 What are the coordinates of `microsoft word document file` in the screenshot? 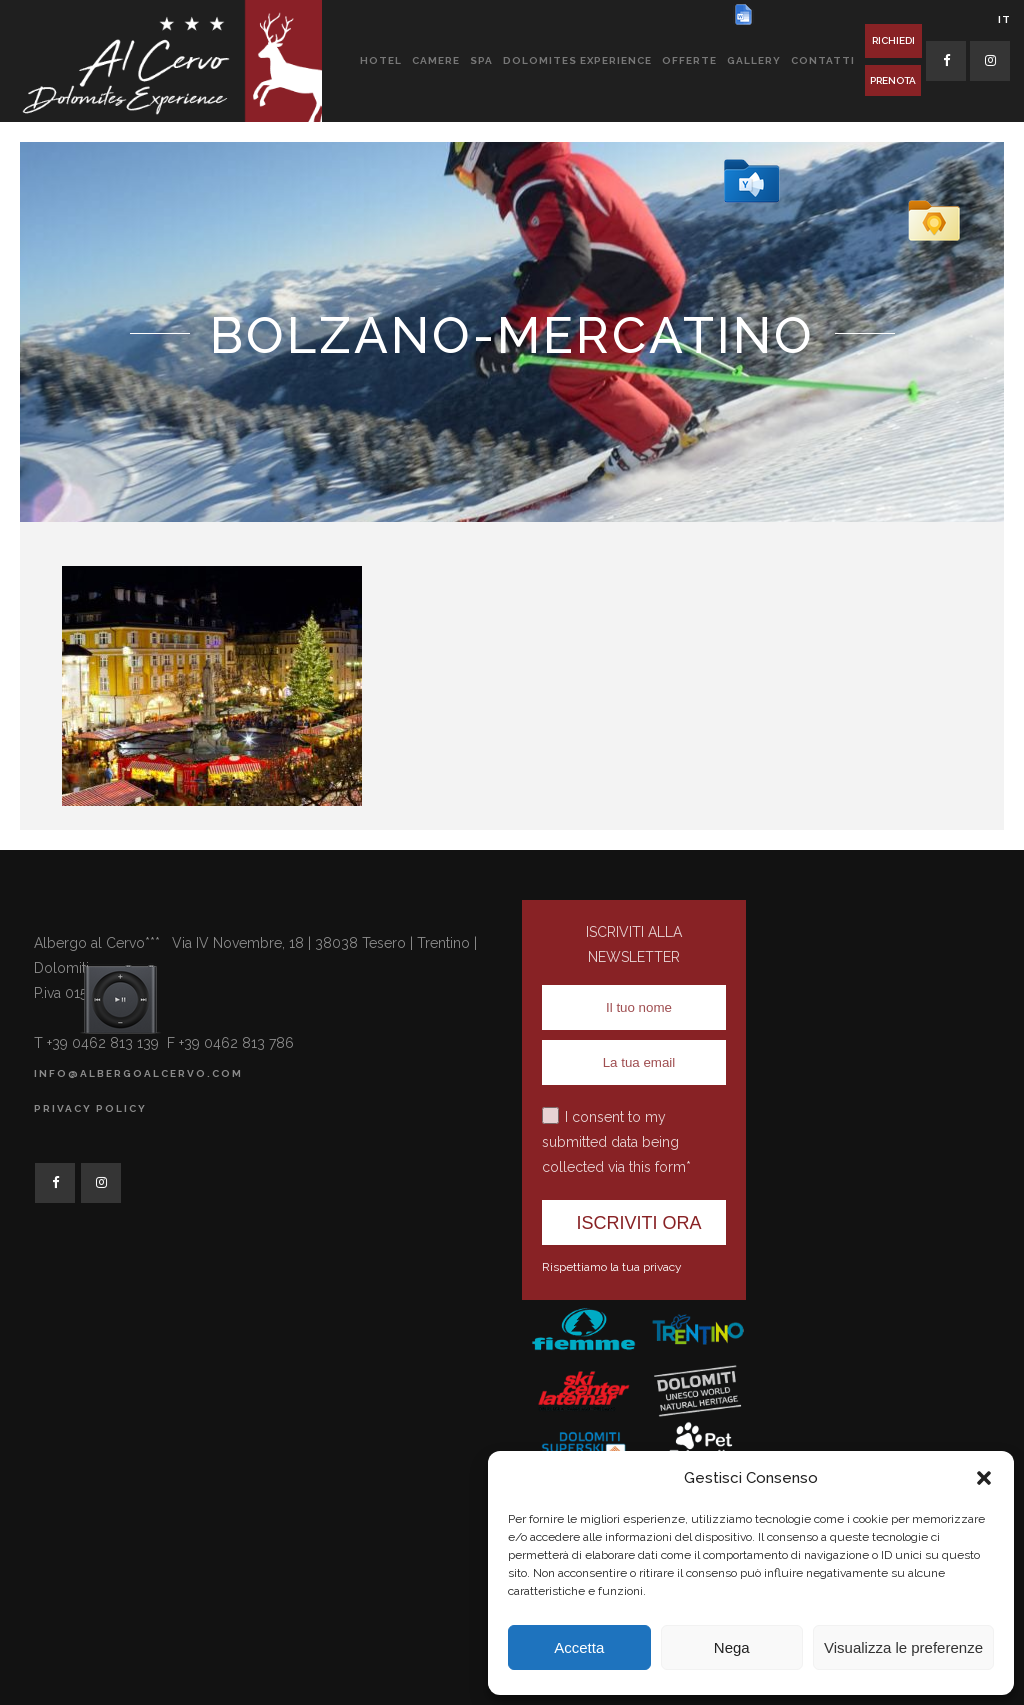 It's located at (743, 14).